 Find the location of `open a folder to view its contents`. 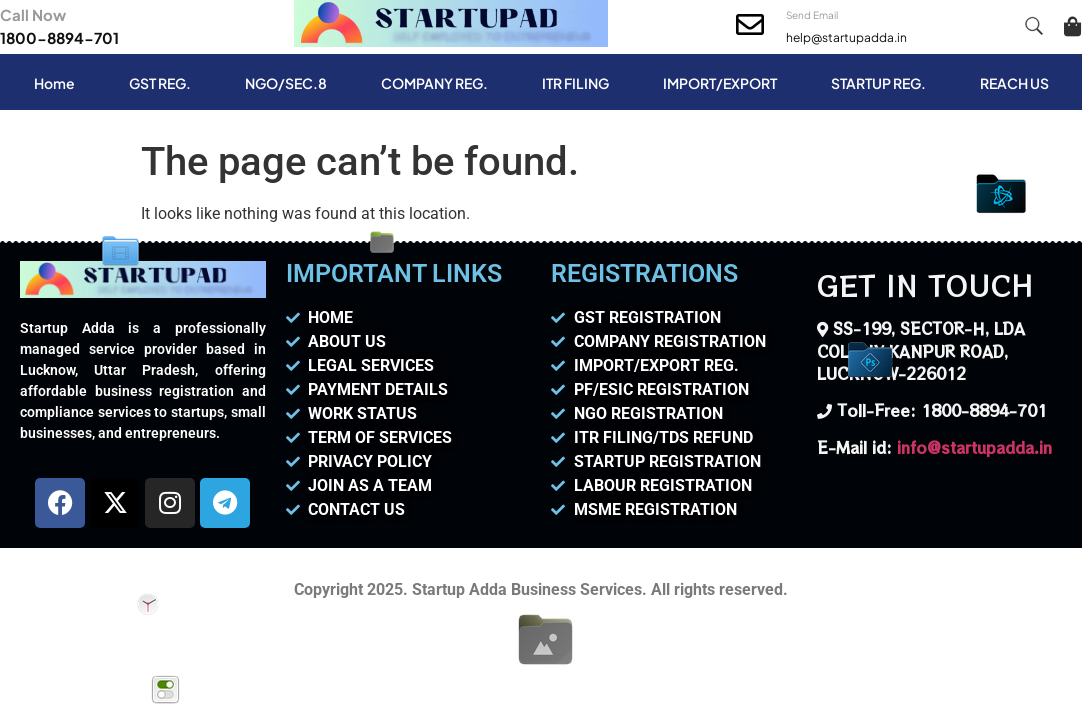

open a folder to view its contents is located at coordinates (382, 242).